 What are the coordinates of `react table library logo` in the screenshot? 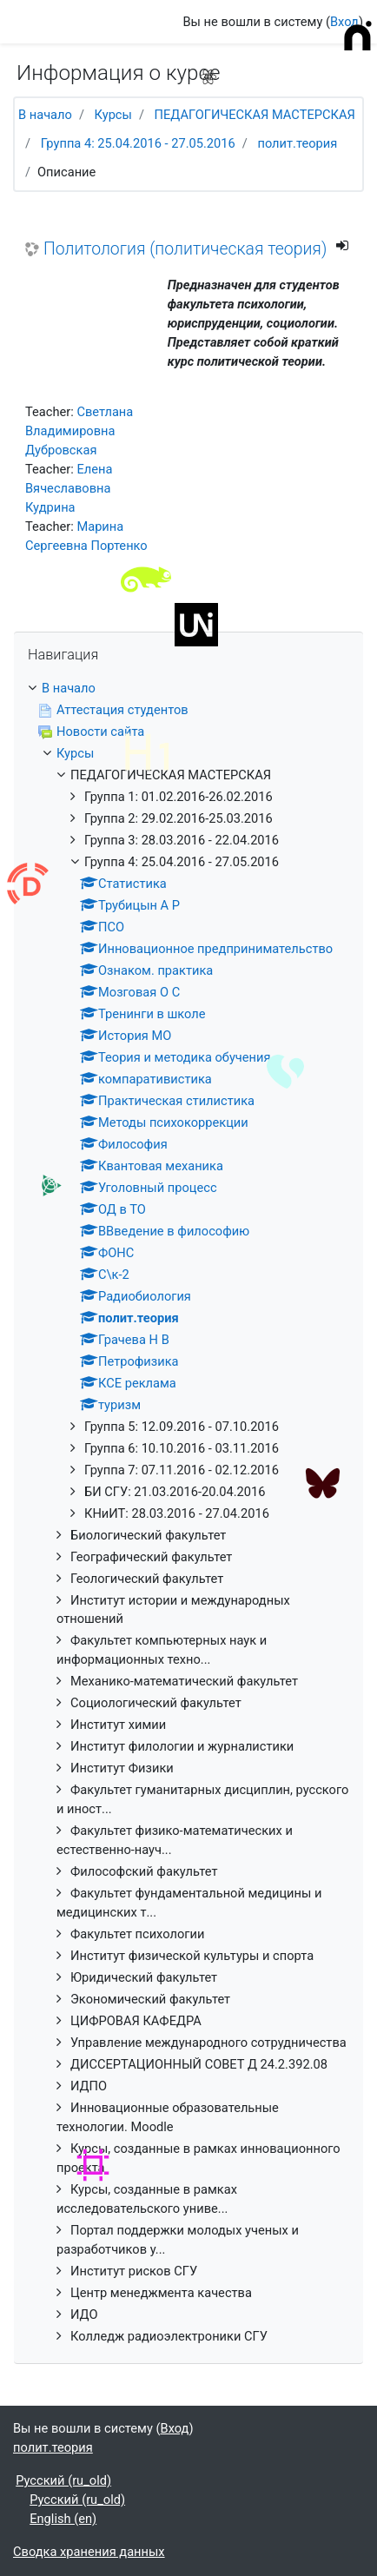 It's located at (208, 76).